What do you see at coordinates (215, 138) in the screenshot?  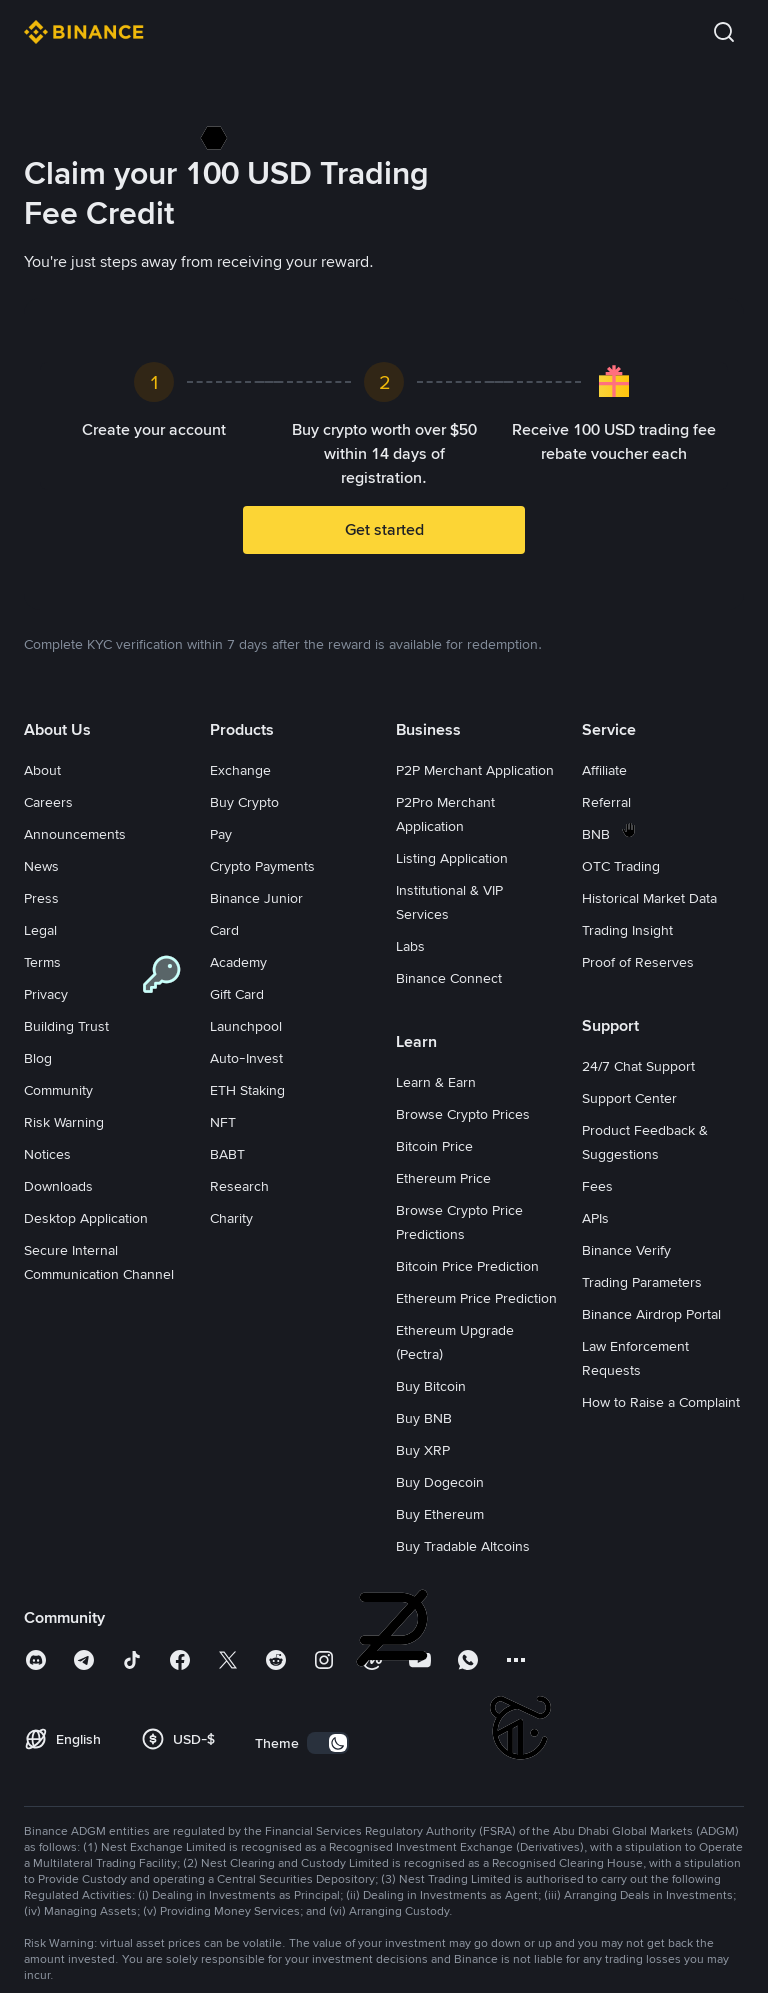 I see `set a data breakpoint in the debugger` at bounding box center [215, 138].